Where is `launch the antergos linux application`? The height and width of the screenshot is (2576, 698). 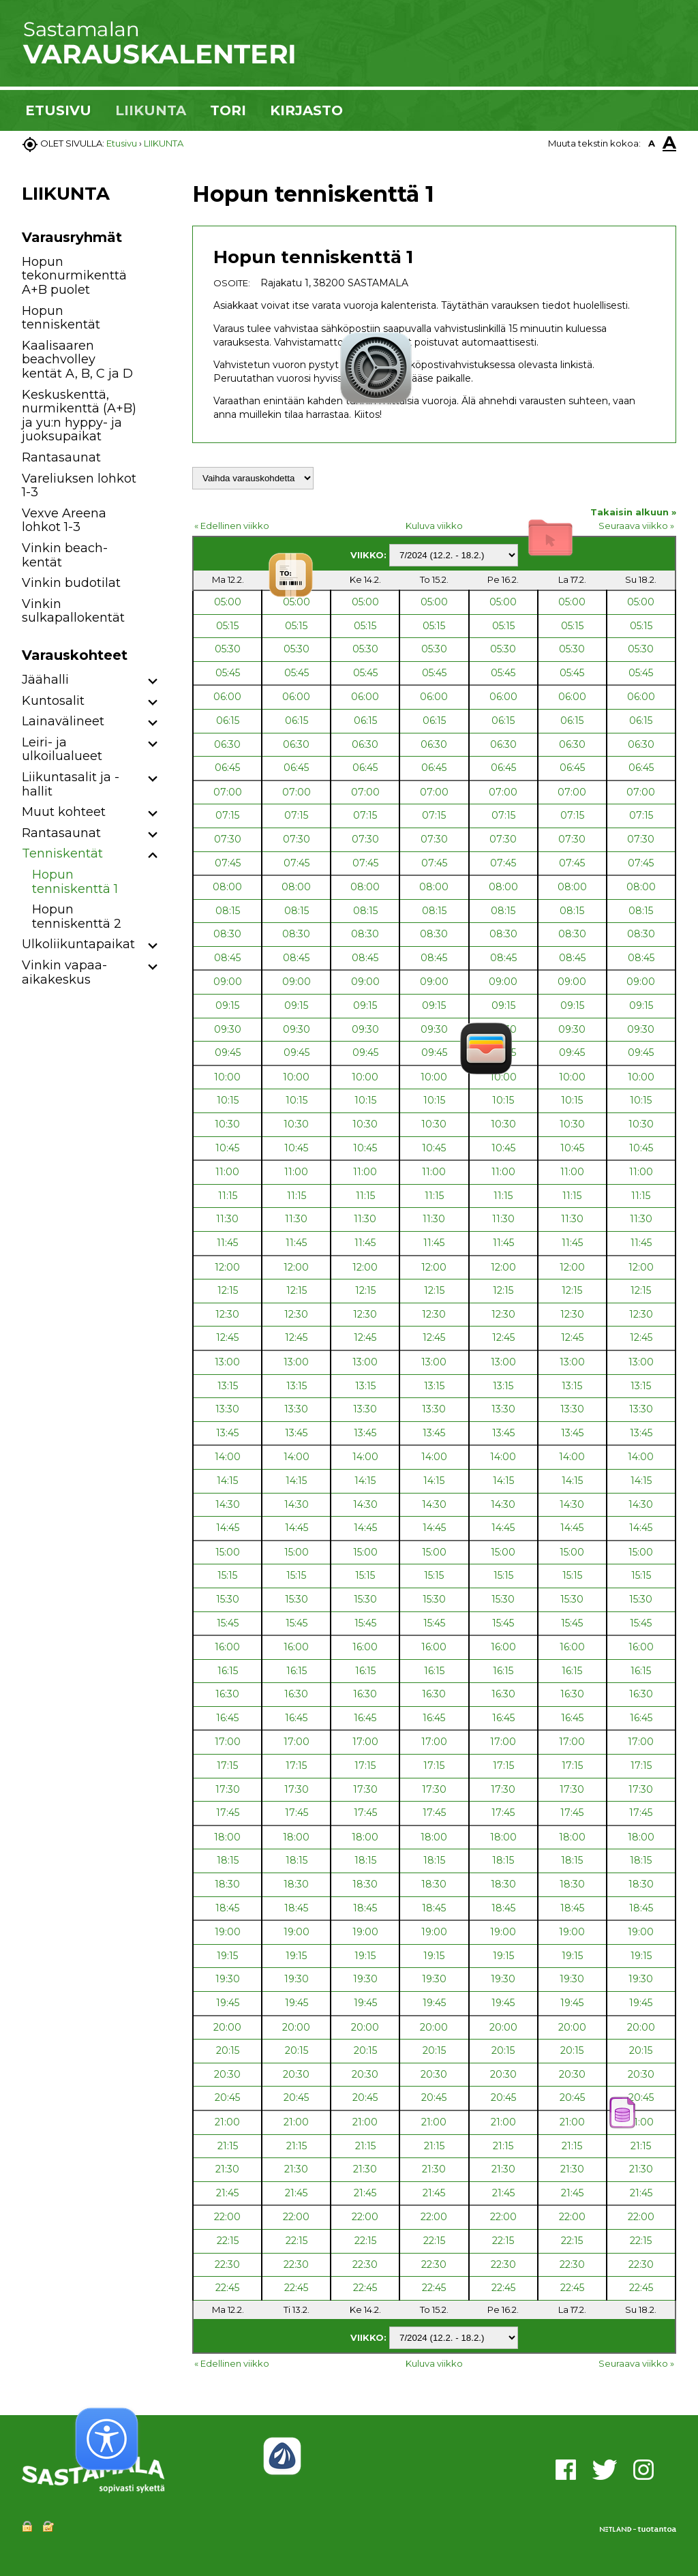 launch the antergos linux application is located at coordinates (282, 2456).